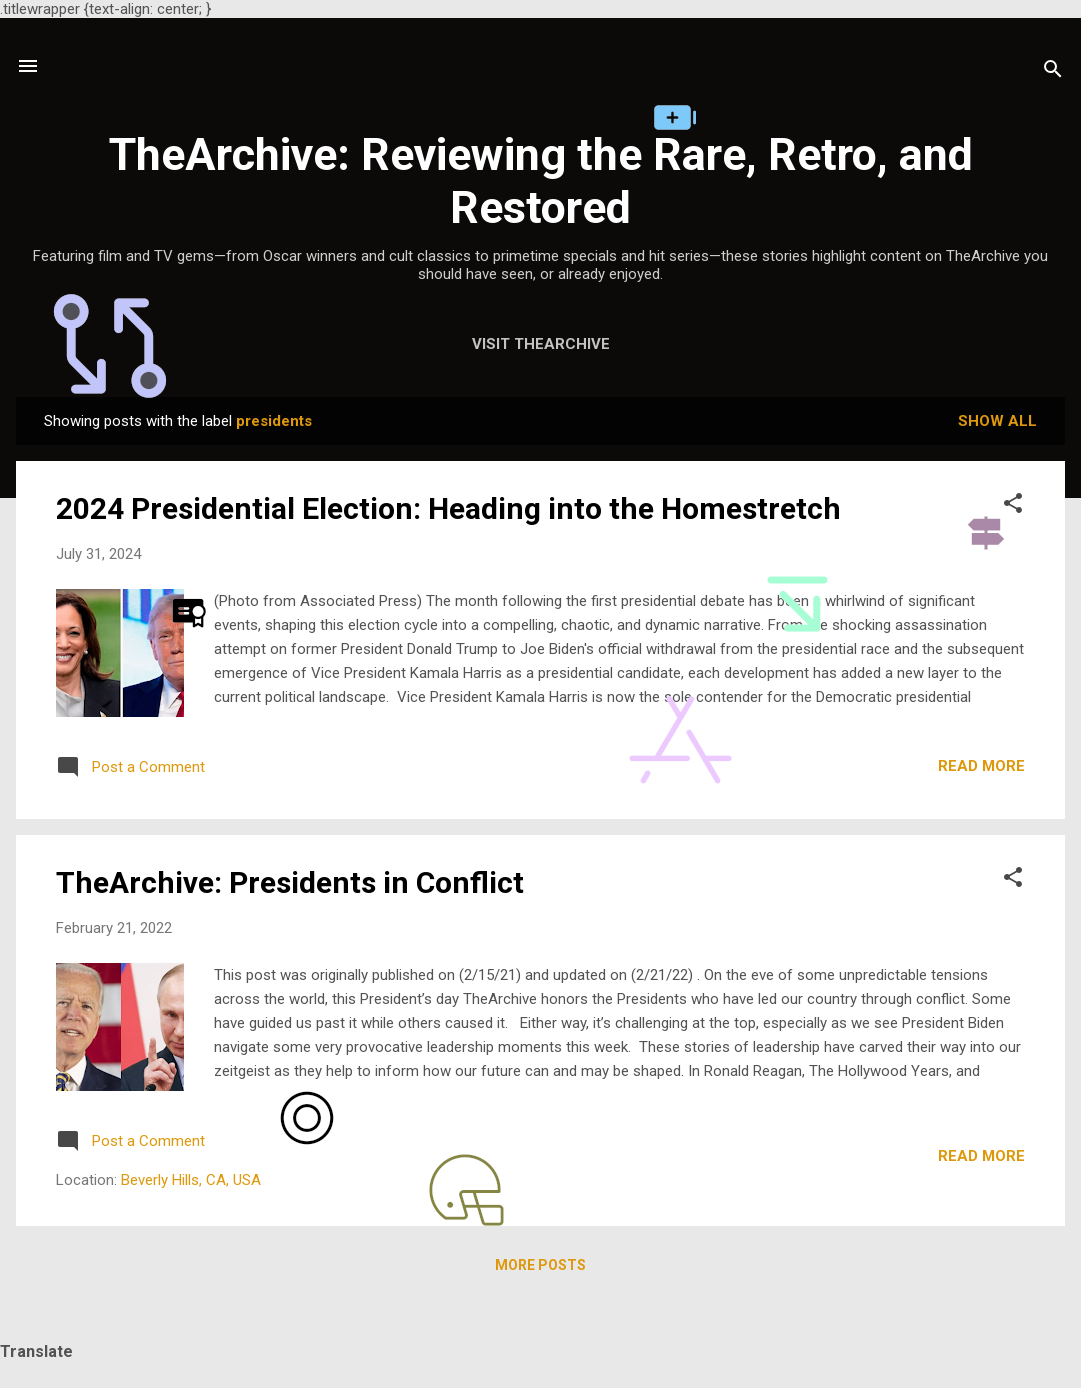 The height and width of the screenshot is (1388, 1081). What do you see at coordinates (110, 346) in the screenshot?
I see `view code changes between versions` at bounding box center [110, 346].